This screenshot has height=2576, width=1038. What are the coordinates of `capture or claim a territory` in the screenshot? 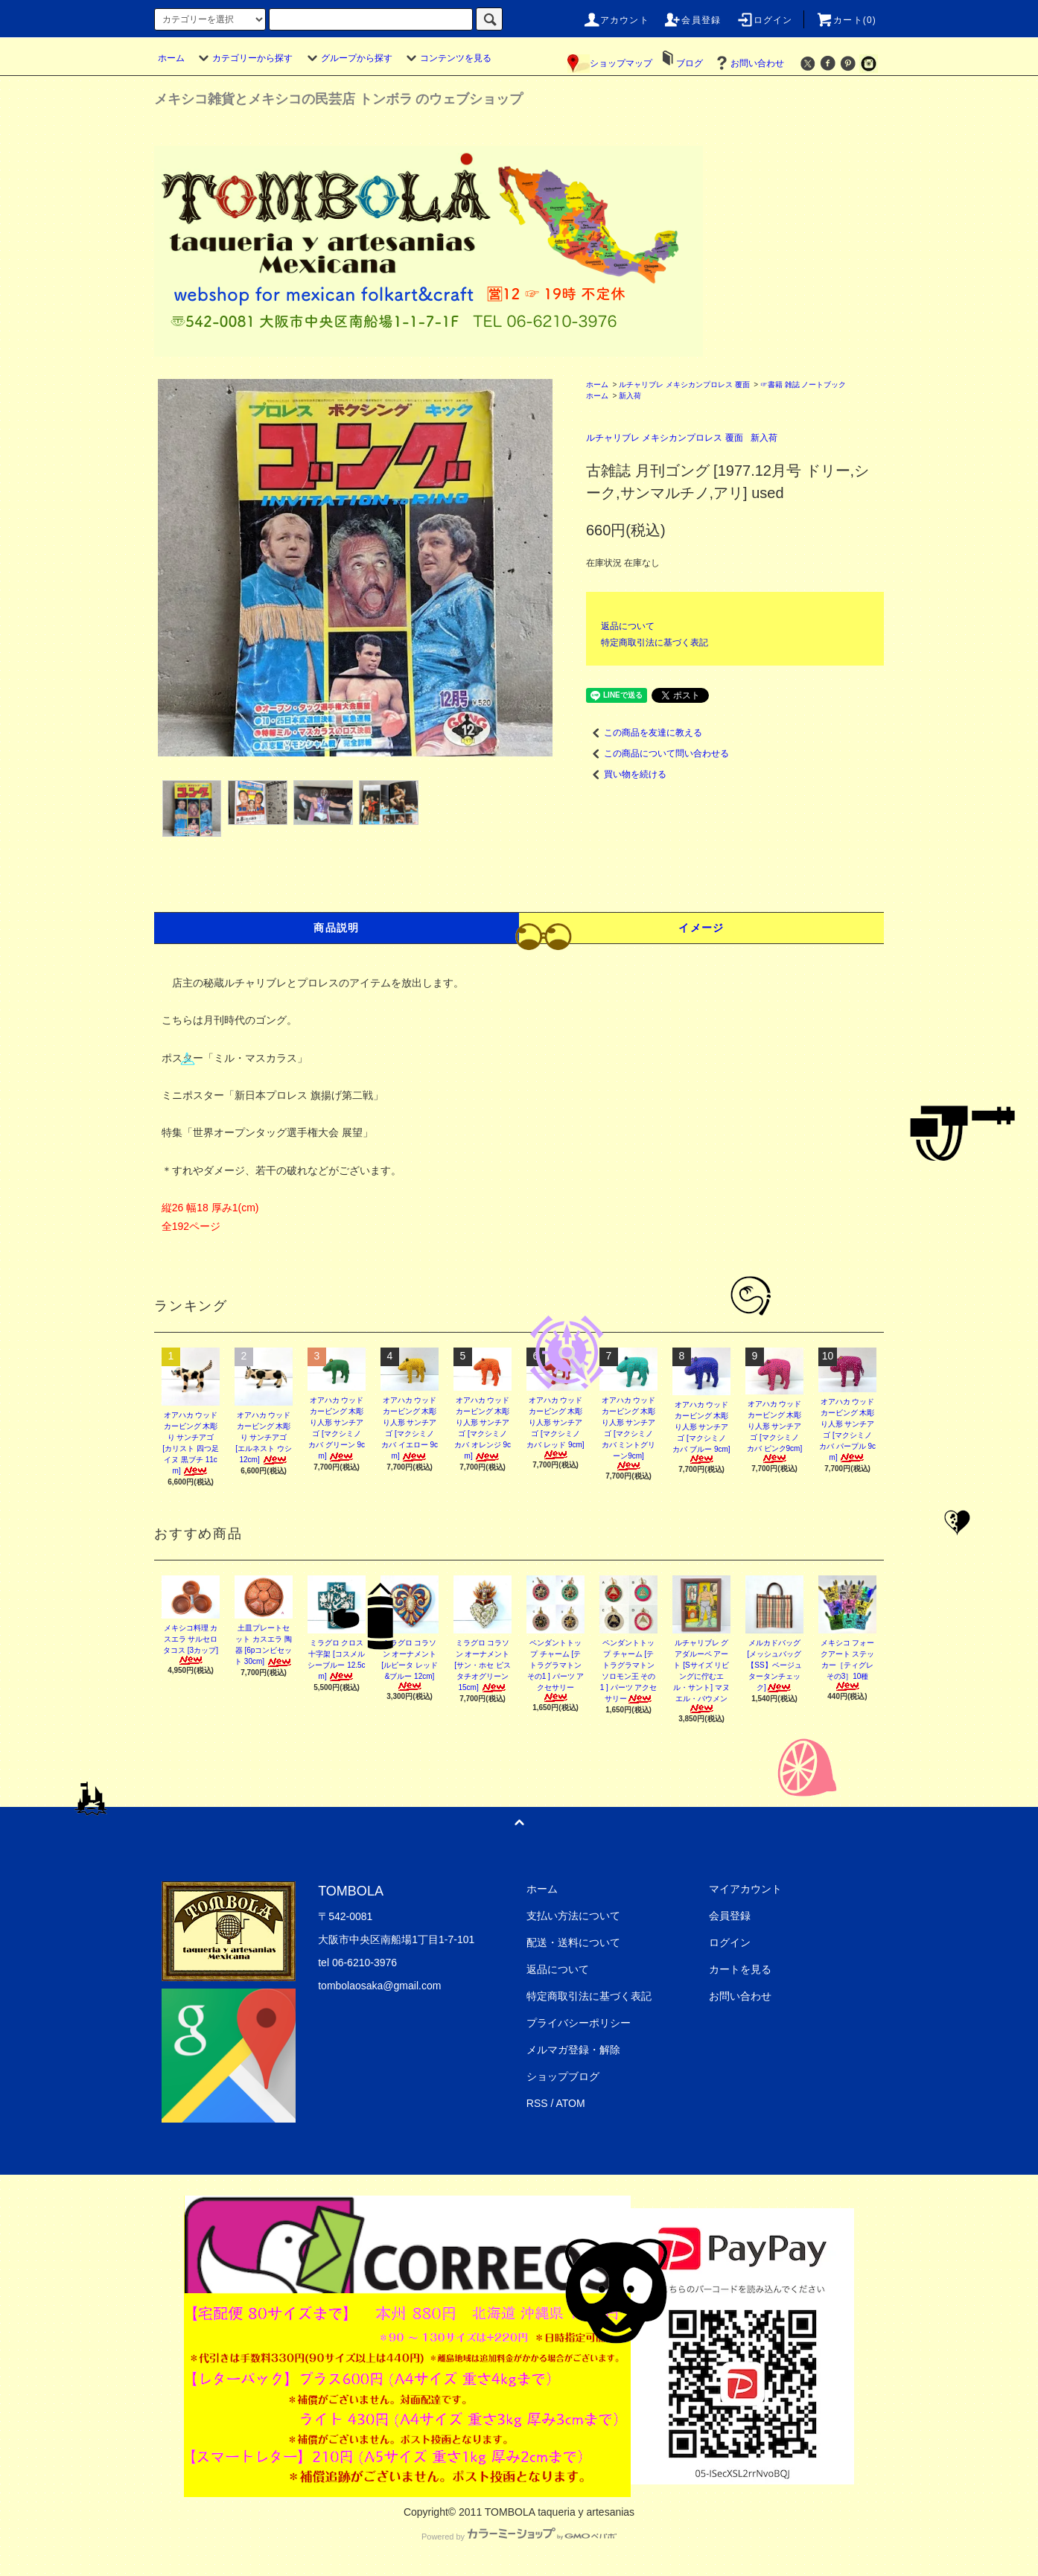 It's located at (91, 1799).